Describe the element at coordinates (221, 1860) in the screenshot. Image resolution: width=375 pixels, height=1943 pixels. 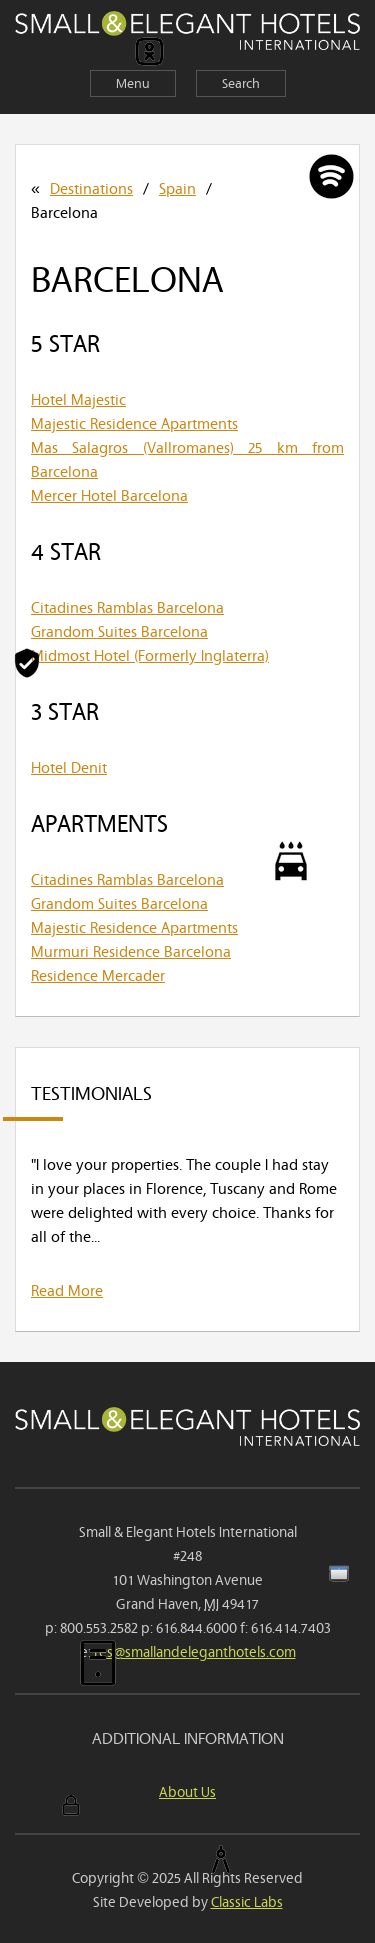
I see `access architecture or design tools` at that location.